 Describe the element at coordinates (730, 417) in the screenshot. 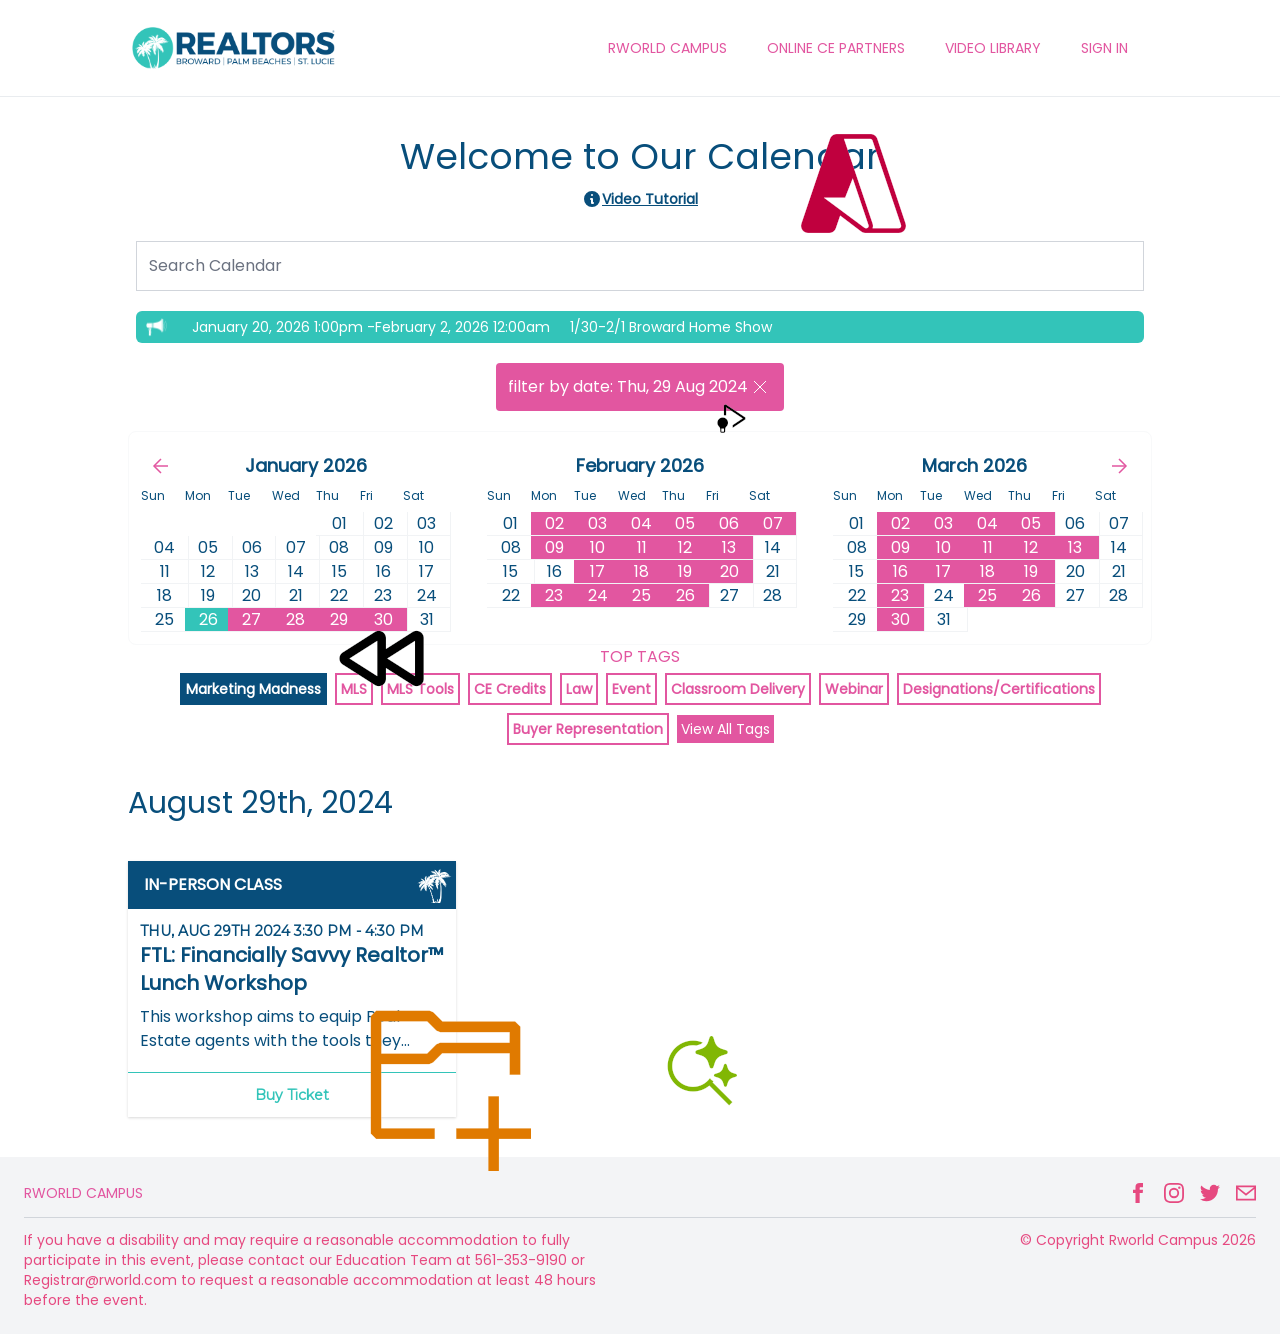

I see `run tests with code coverage` at that location.